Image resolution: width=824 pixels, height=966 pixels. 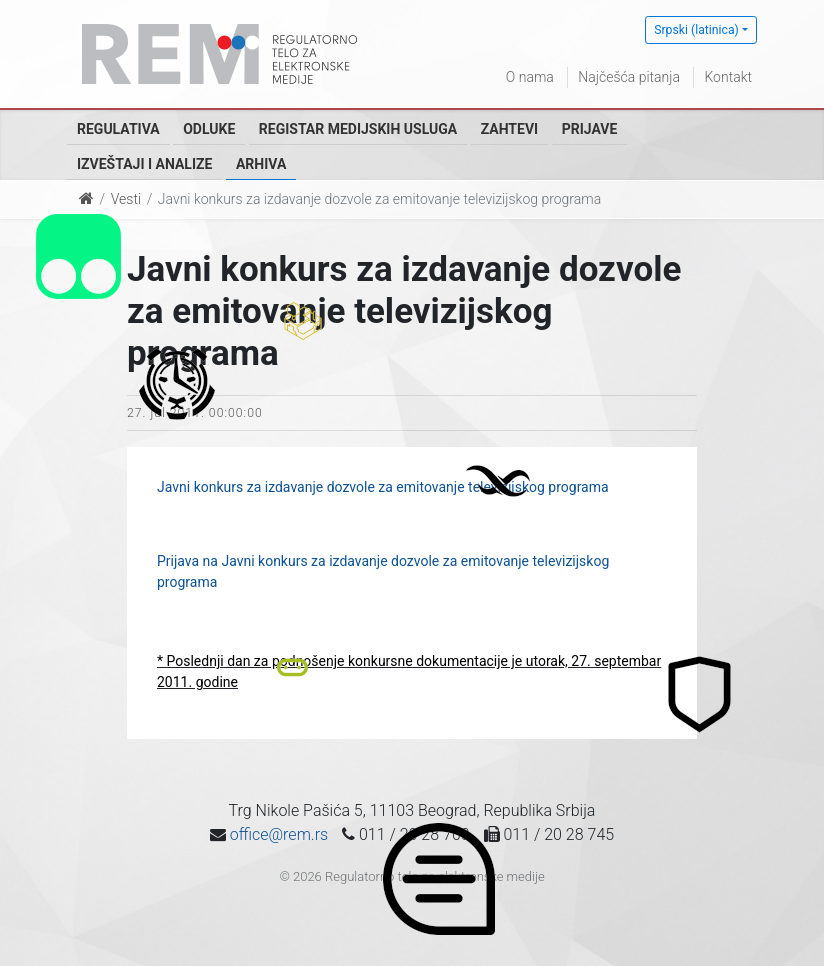 What do you see at coordinates (439, 879) in the screenshot?
I see `open quip collaborative documents app` at bounding box center [439, 879].